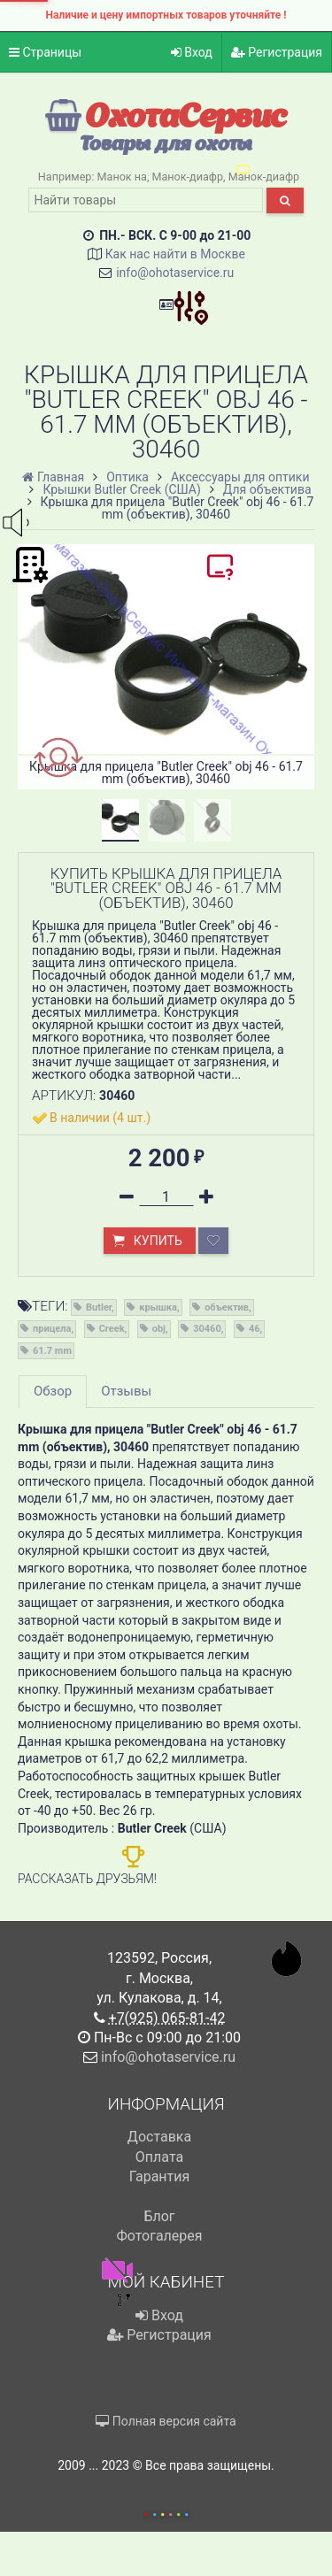 This screenshot has height=2576, width=332. I want to click on open tinder dating app, so click(286, 1959).